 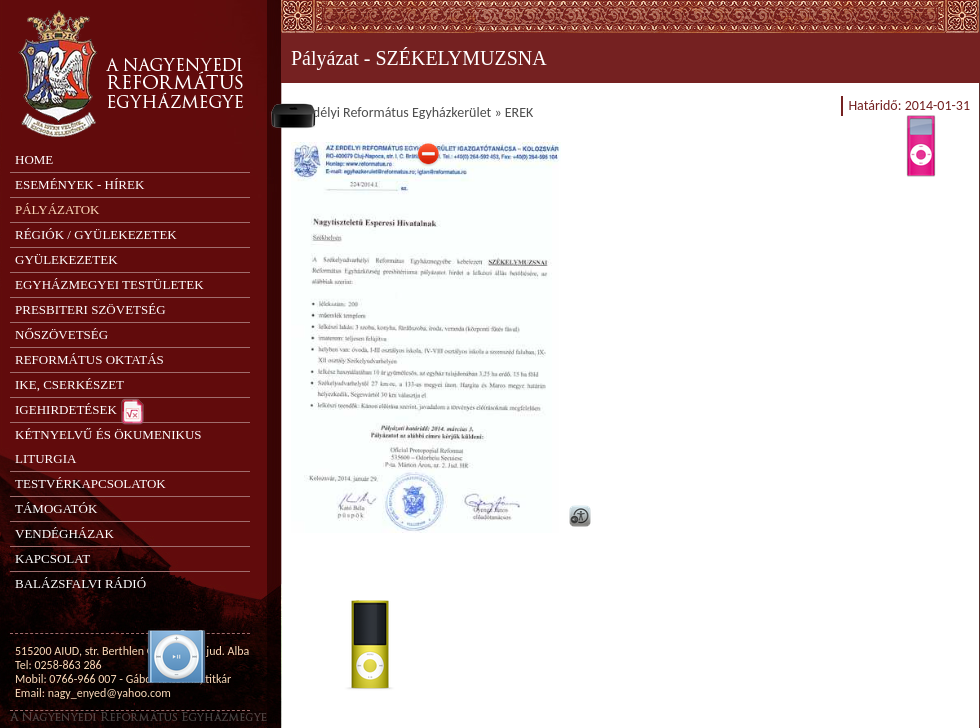 I want to click on open a formula template file, so click(x=132, y=411).